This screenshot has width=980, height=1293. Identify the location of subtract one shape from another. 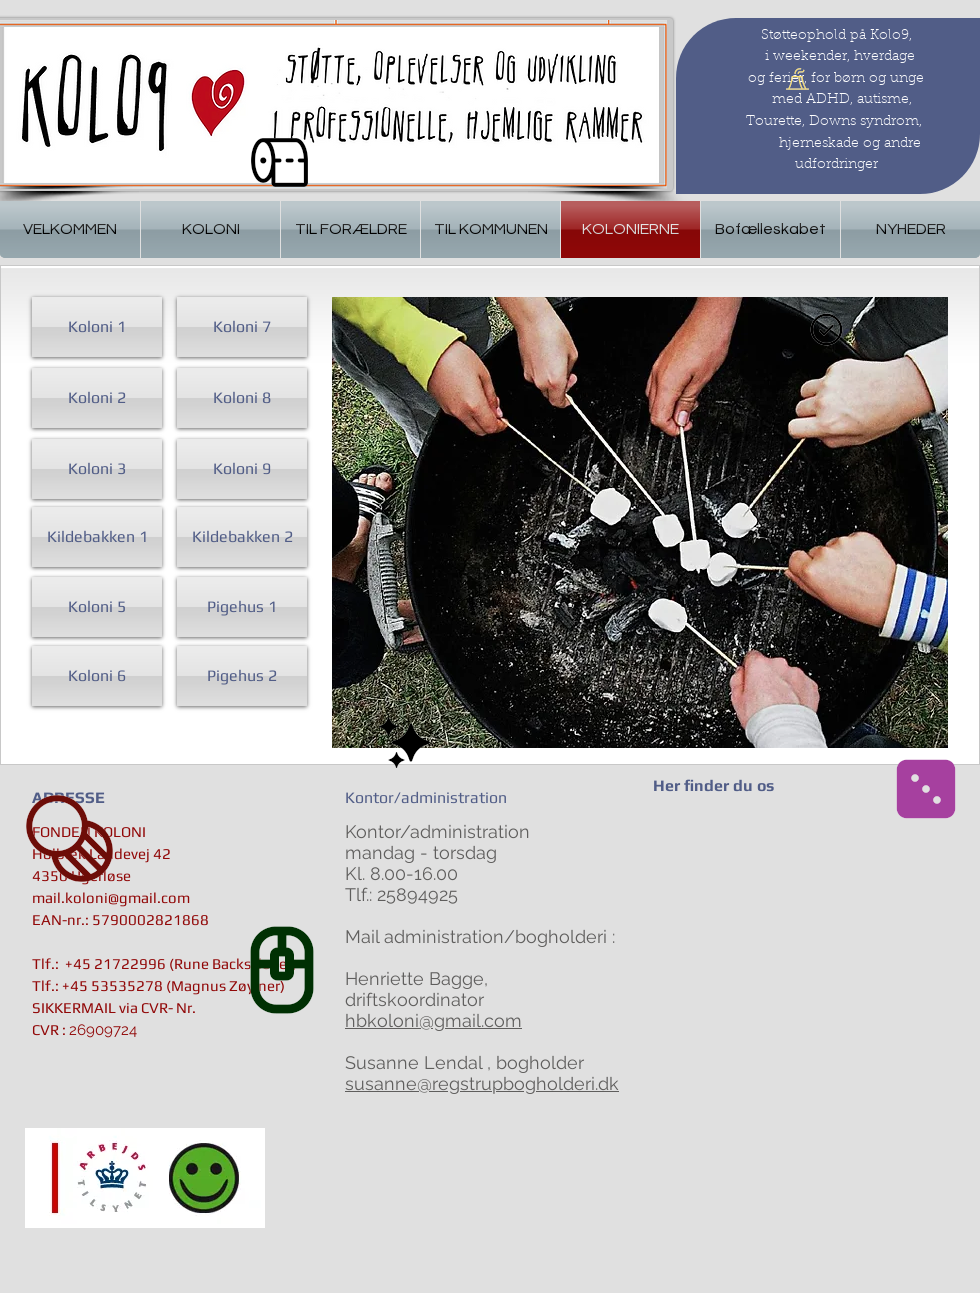
(69, 838).